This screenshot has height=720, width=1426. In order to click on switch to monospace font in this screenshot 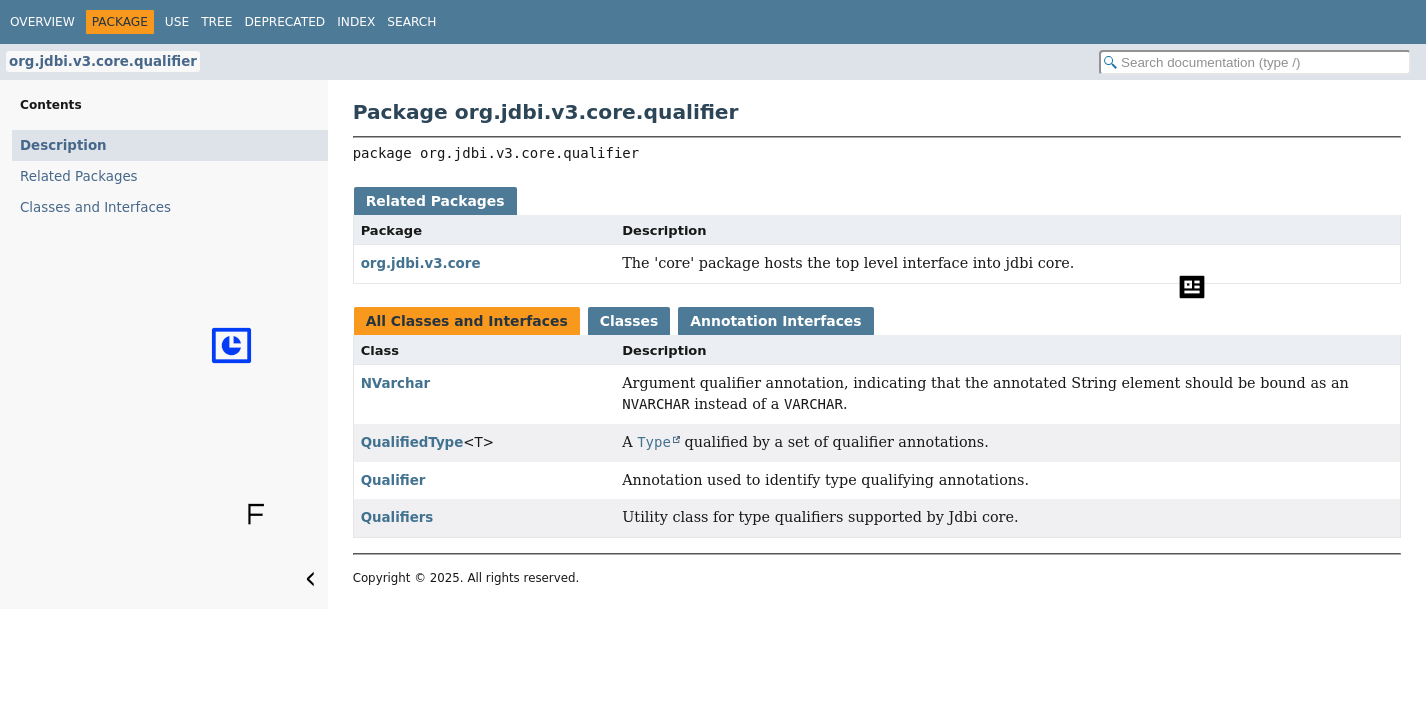, I will do `click(255, 513)`.